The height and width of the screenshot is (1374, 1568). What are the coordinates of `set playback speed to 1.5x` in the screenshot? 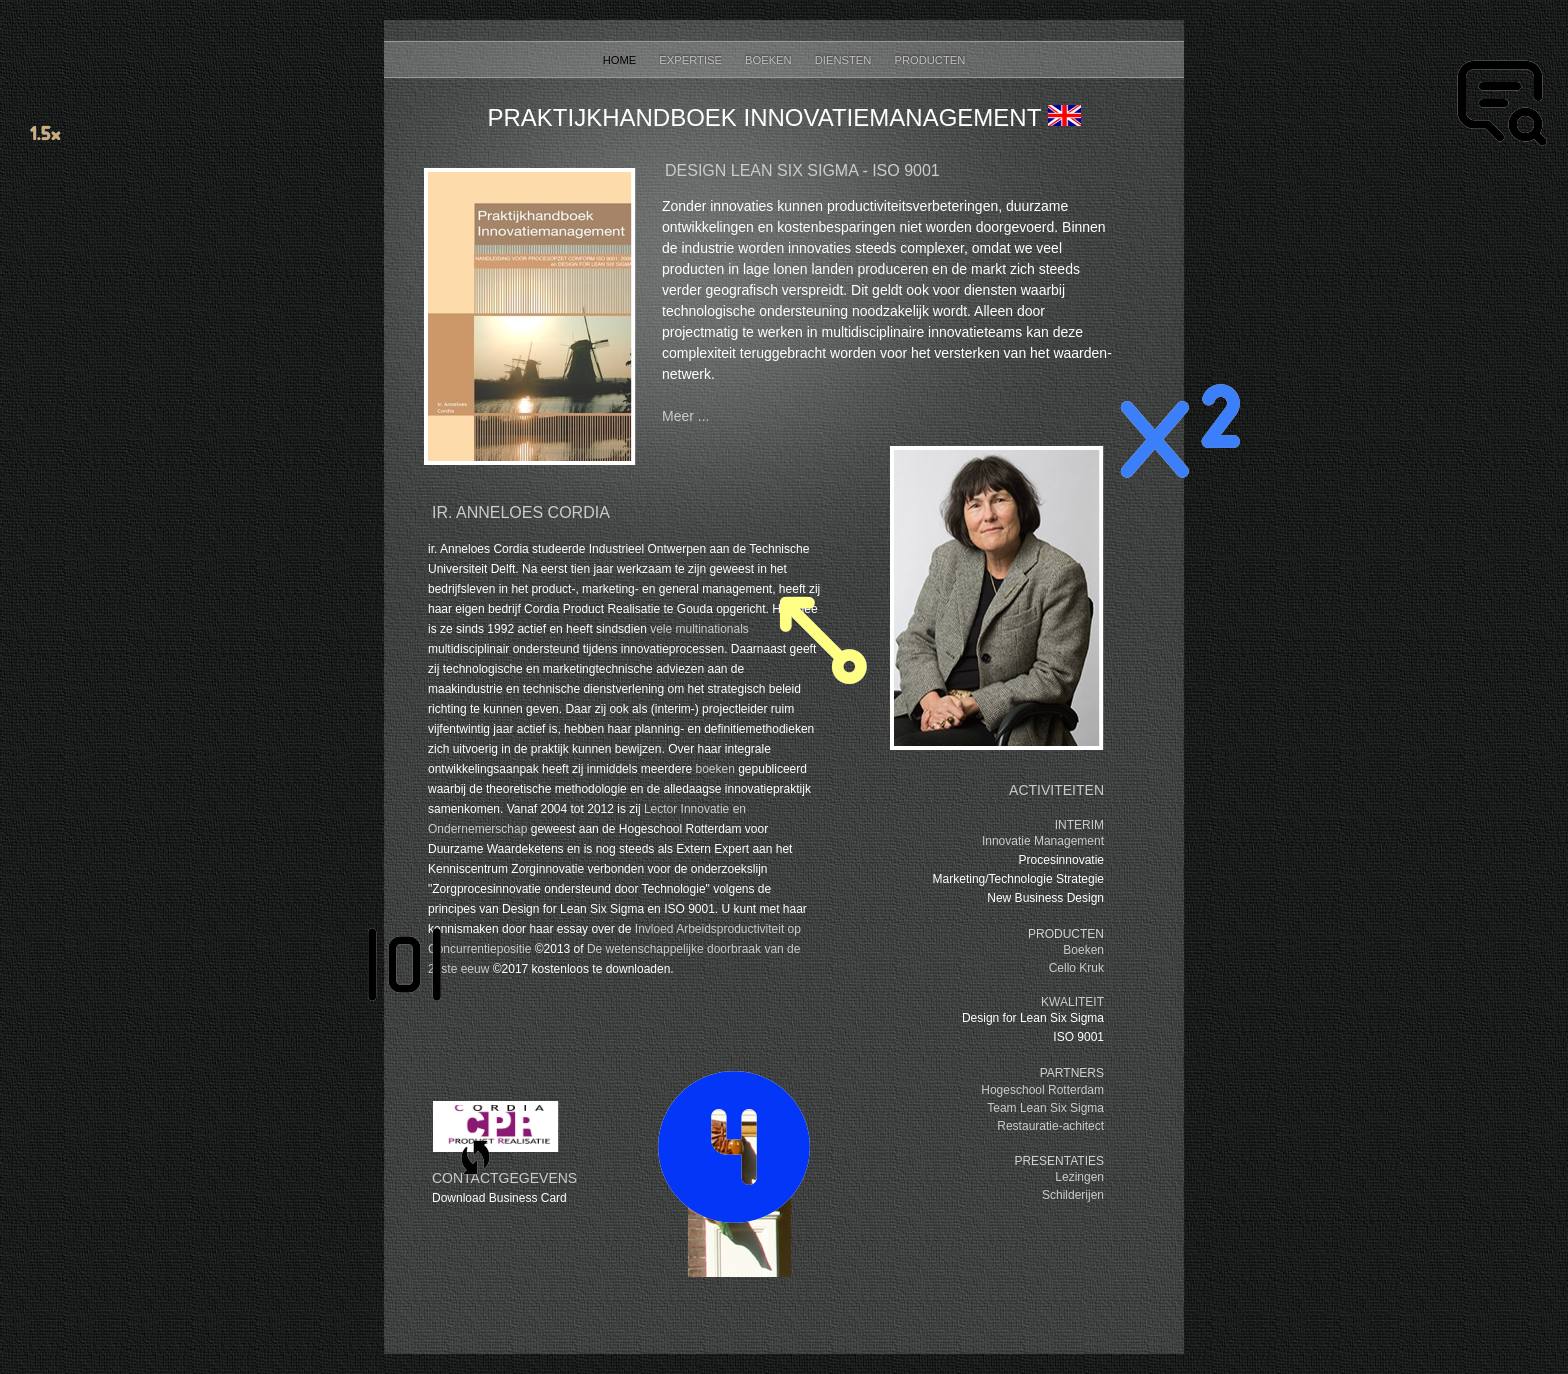 It's located at (46, 133).